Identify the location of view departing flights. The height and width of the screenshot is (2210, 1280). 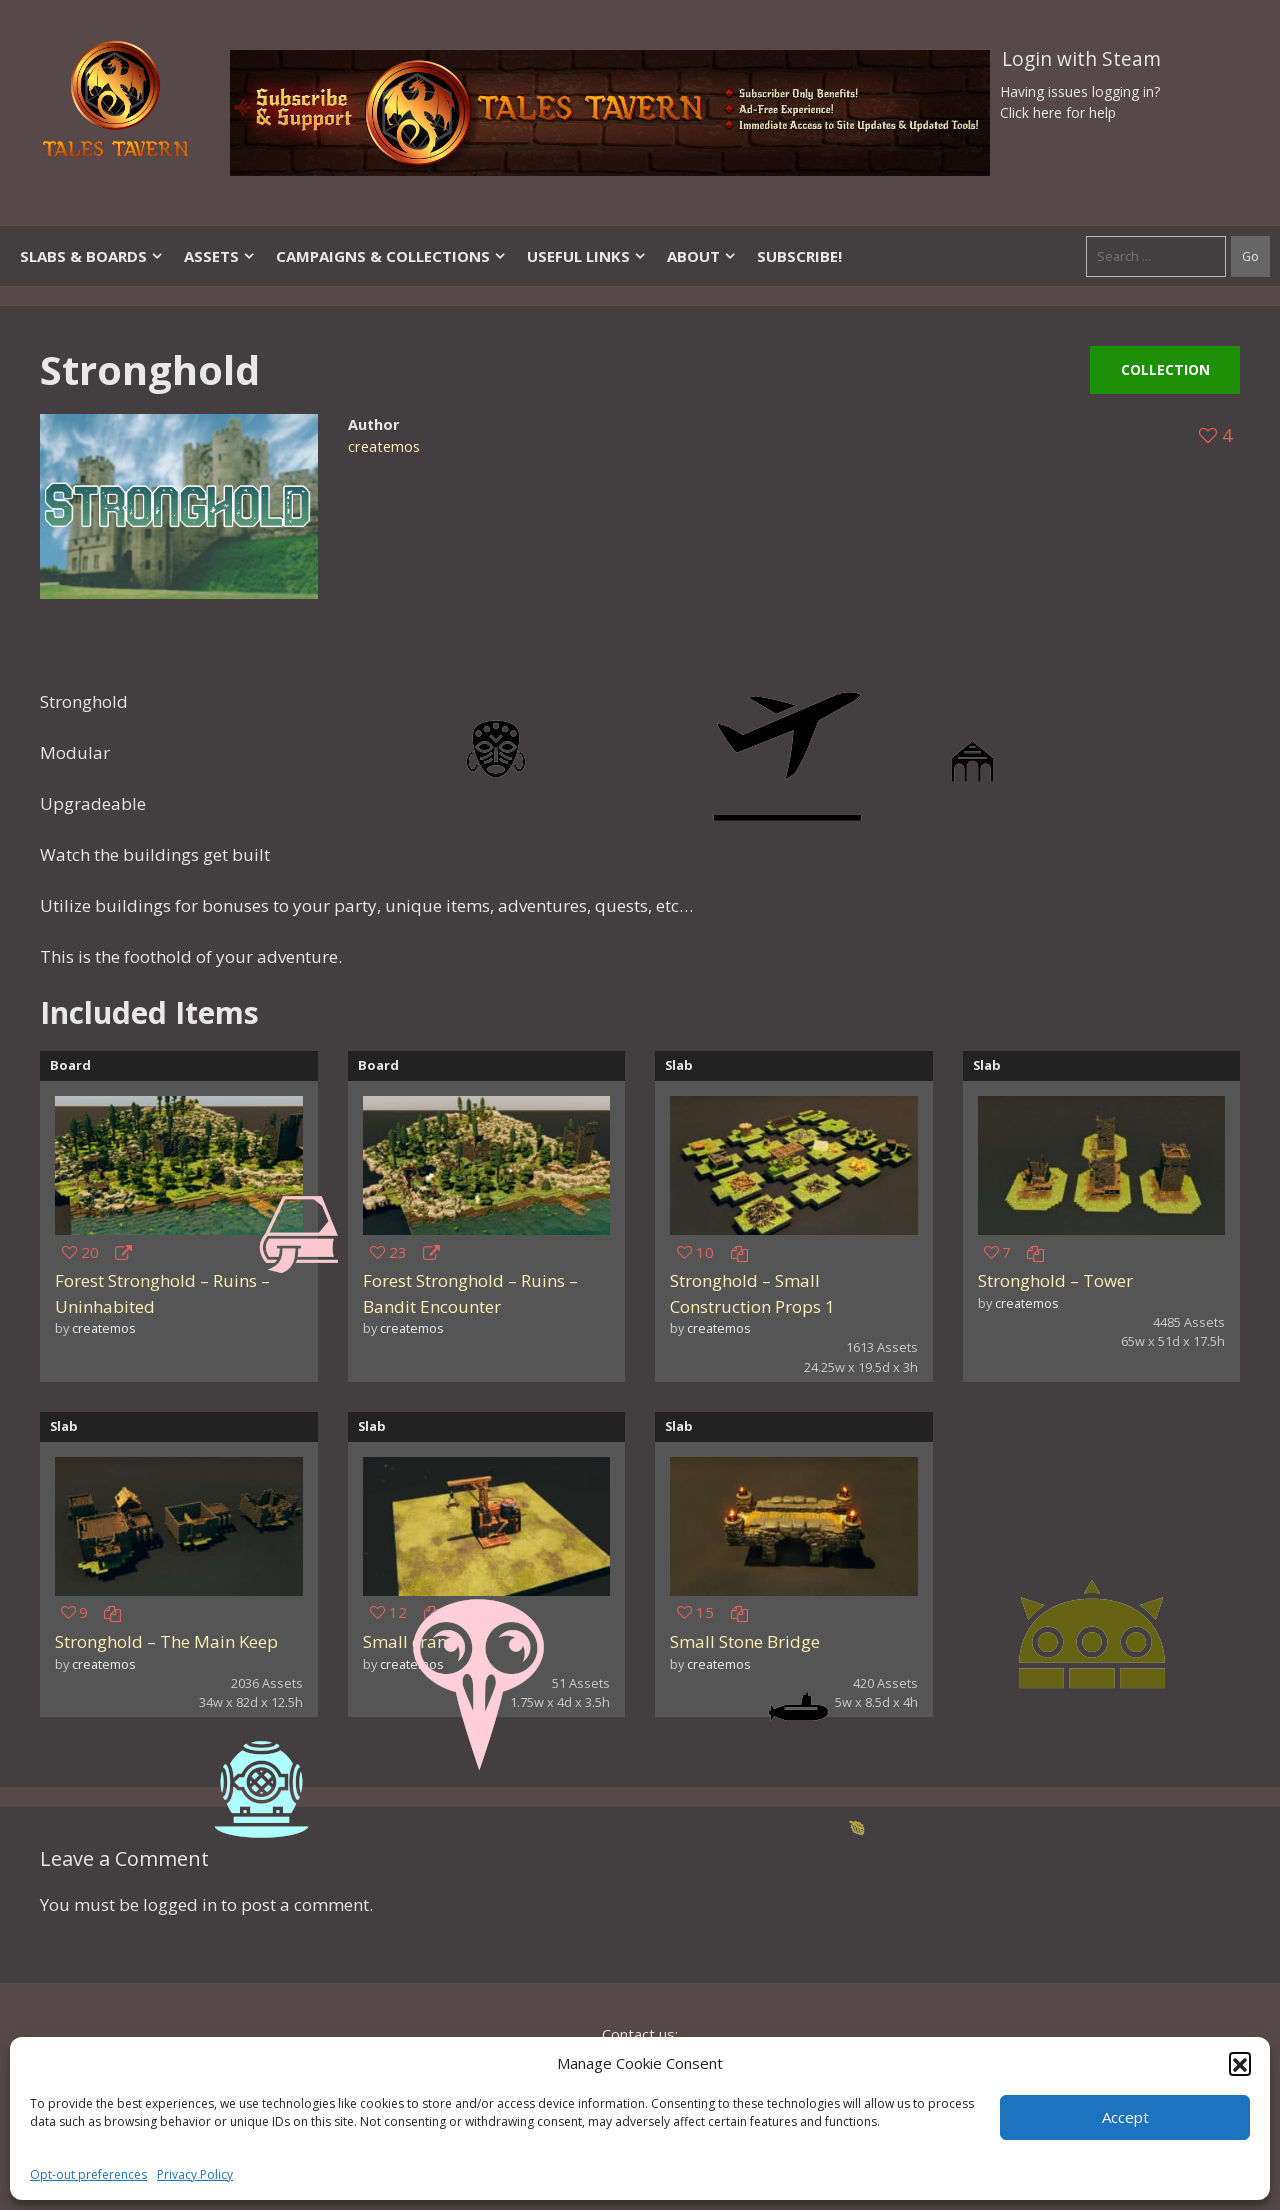
(787, 754).